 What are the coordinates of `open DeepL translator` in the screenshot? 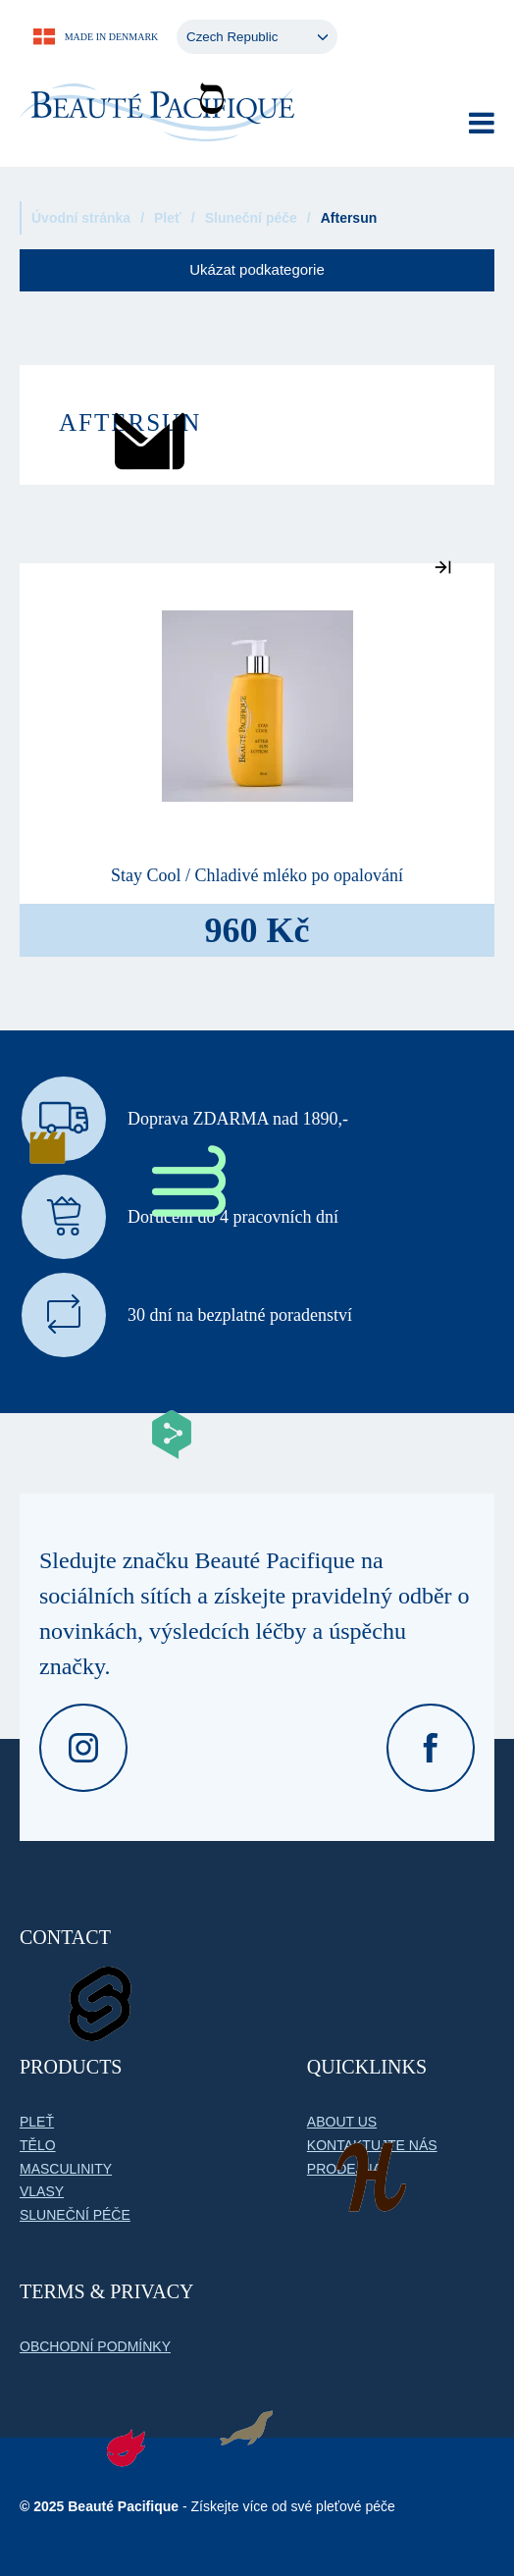 It's located at (172, 1435).